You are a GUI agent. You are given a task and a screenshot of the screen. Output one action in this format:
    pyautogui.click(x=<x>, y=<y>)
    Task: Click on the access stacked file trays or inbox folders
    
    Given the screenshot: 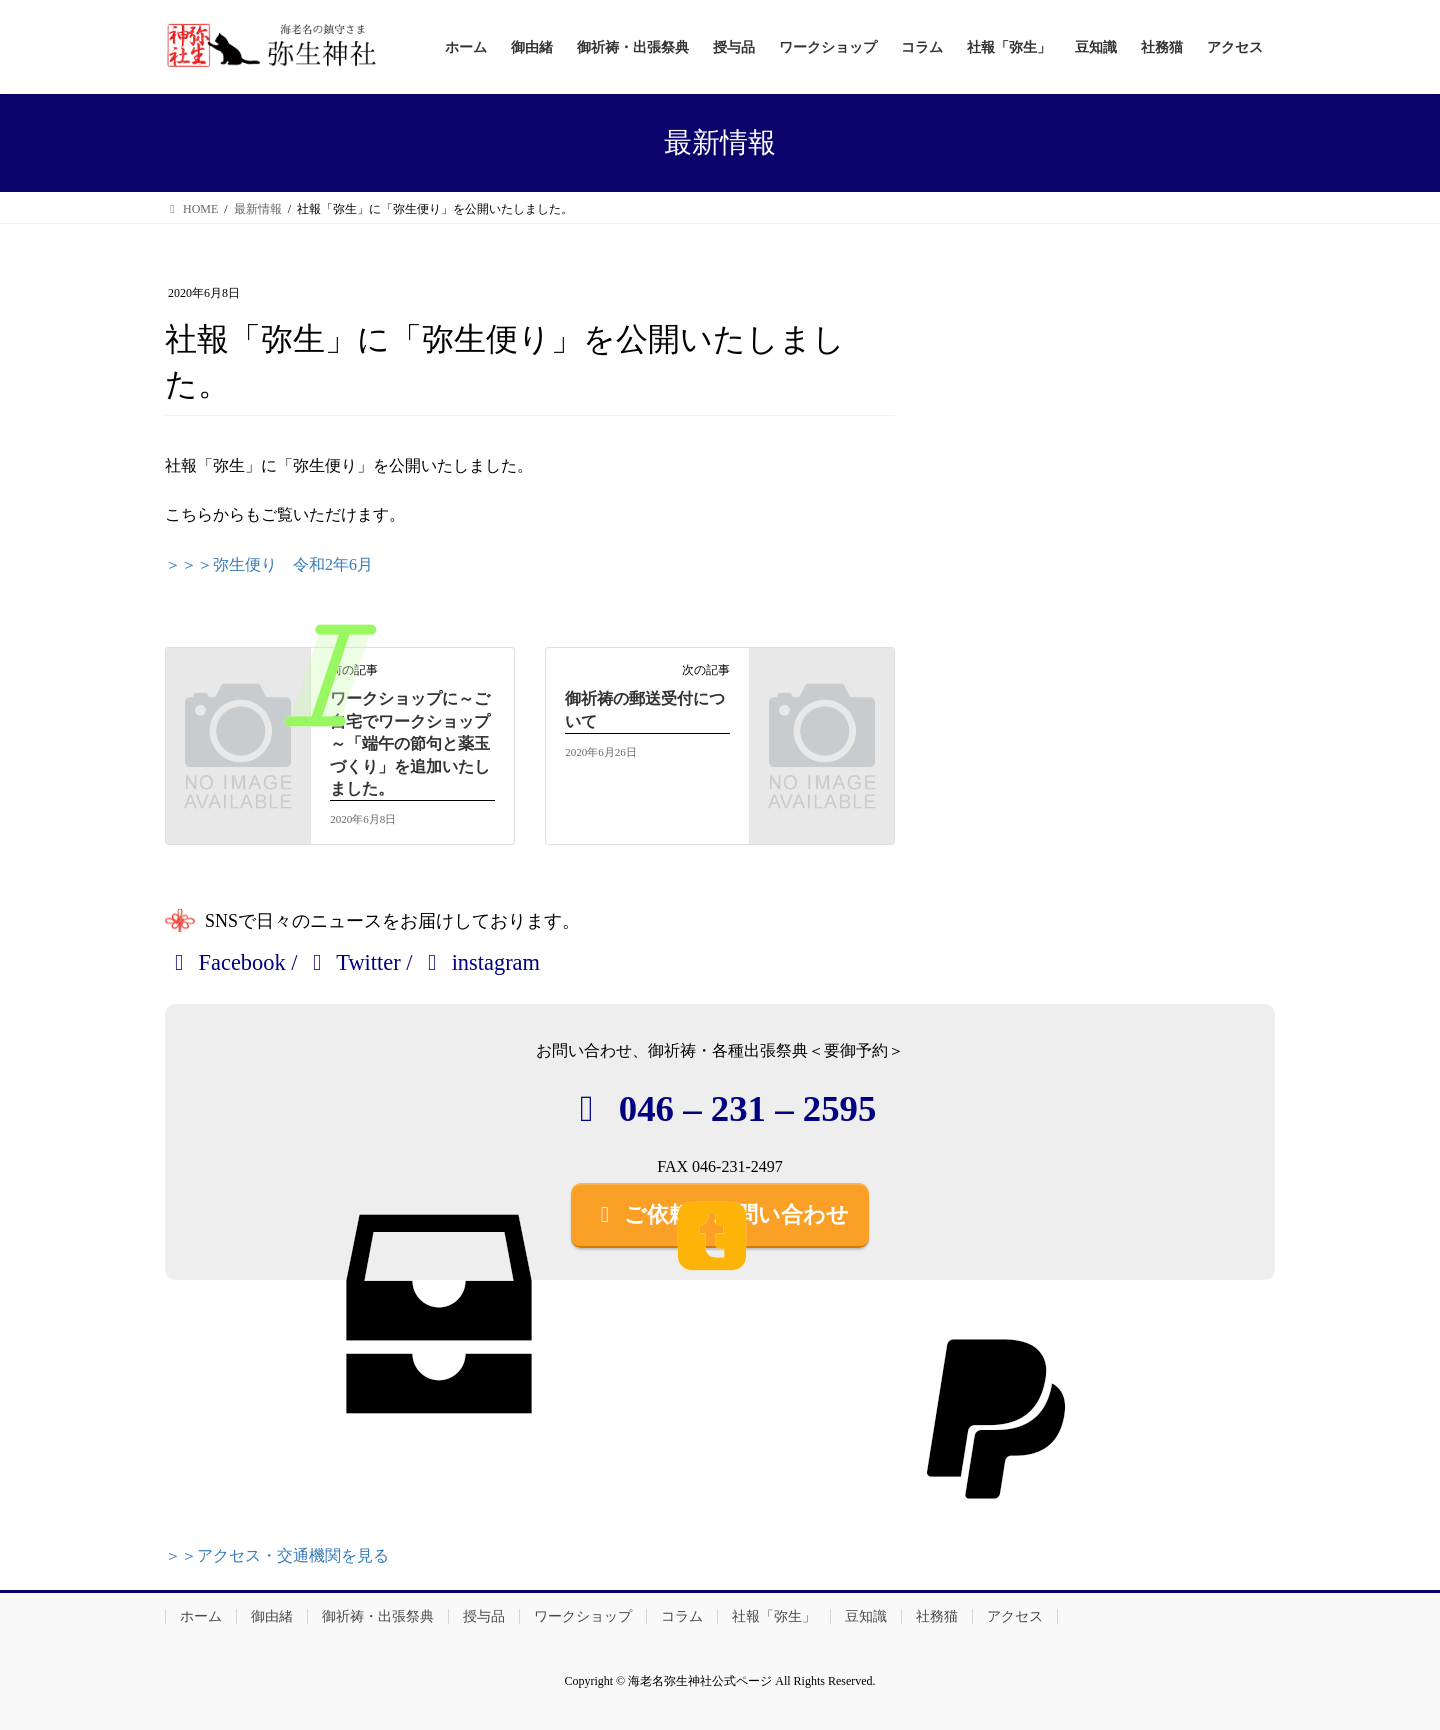 What is the action you would take?
    pyautogui.click(x=439, y=1314)
    